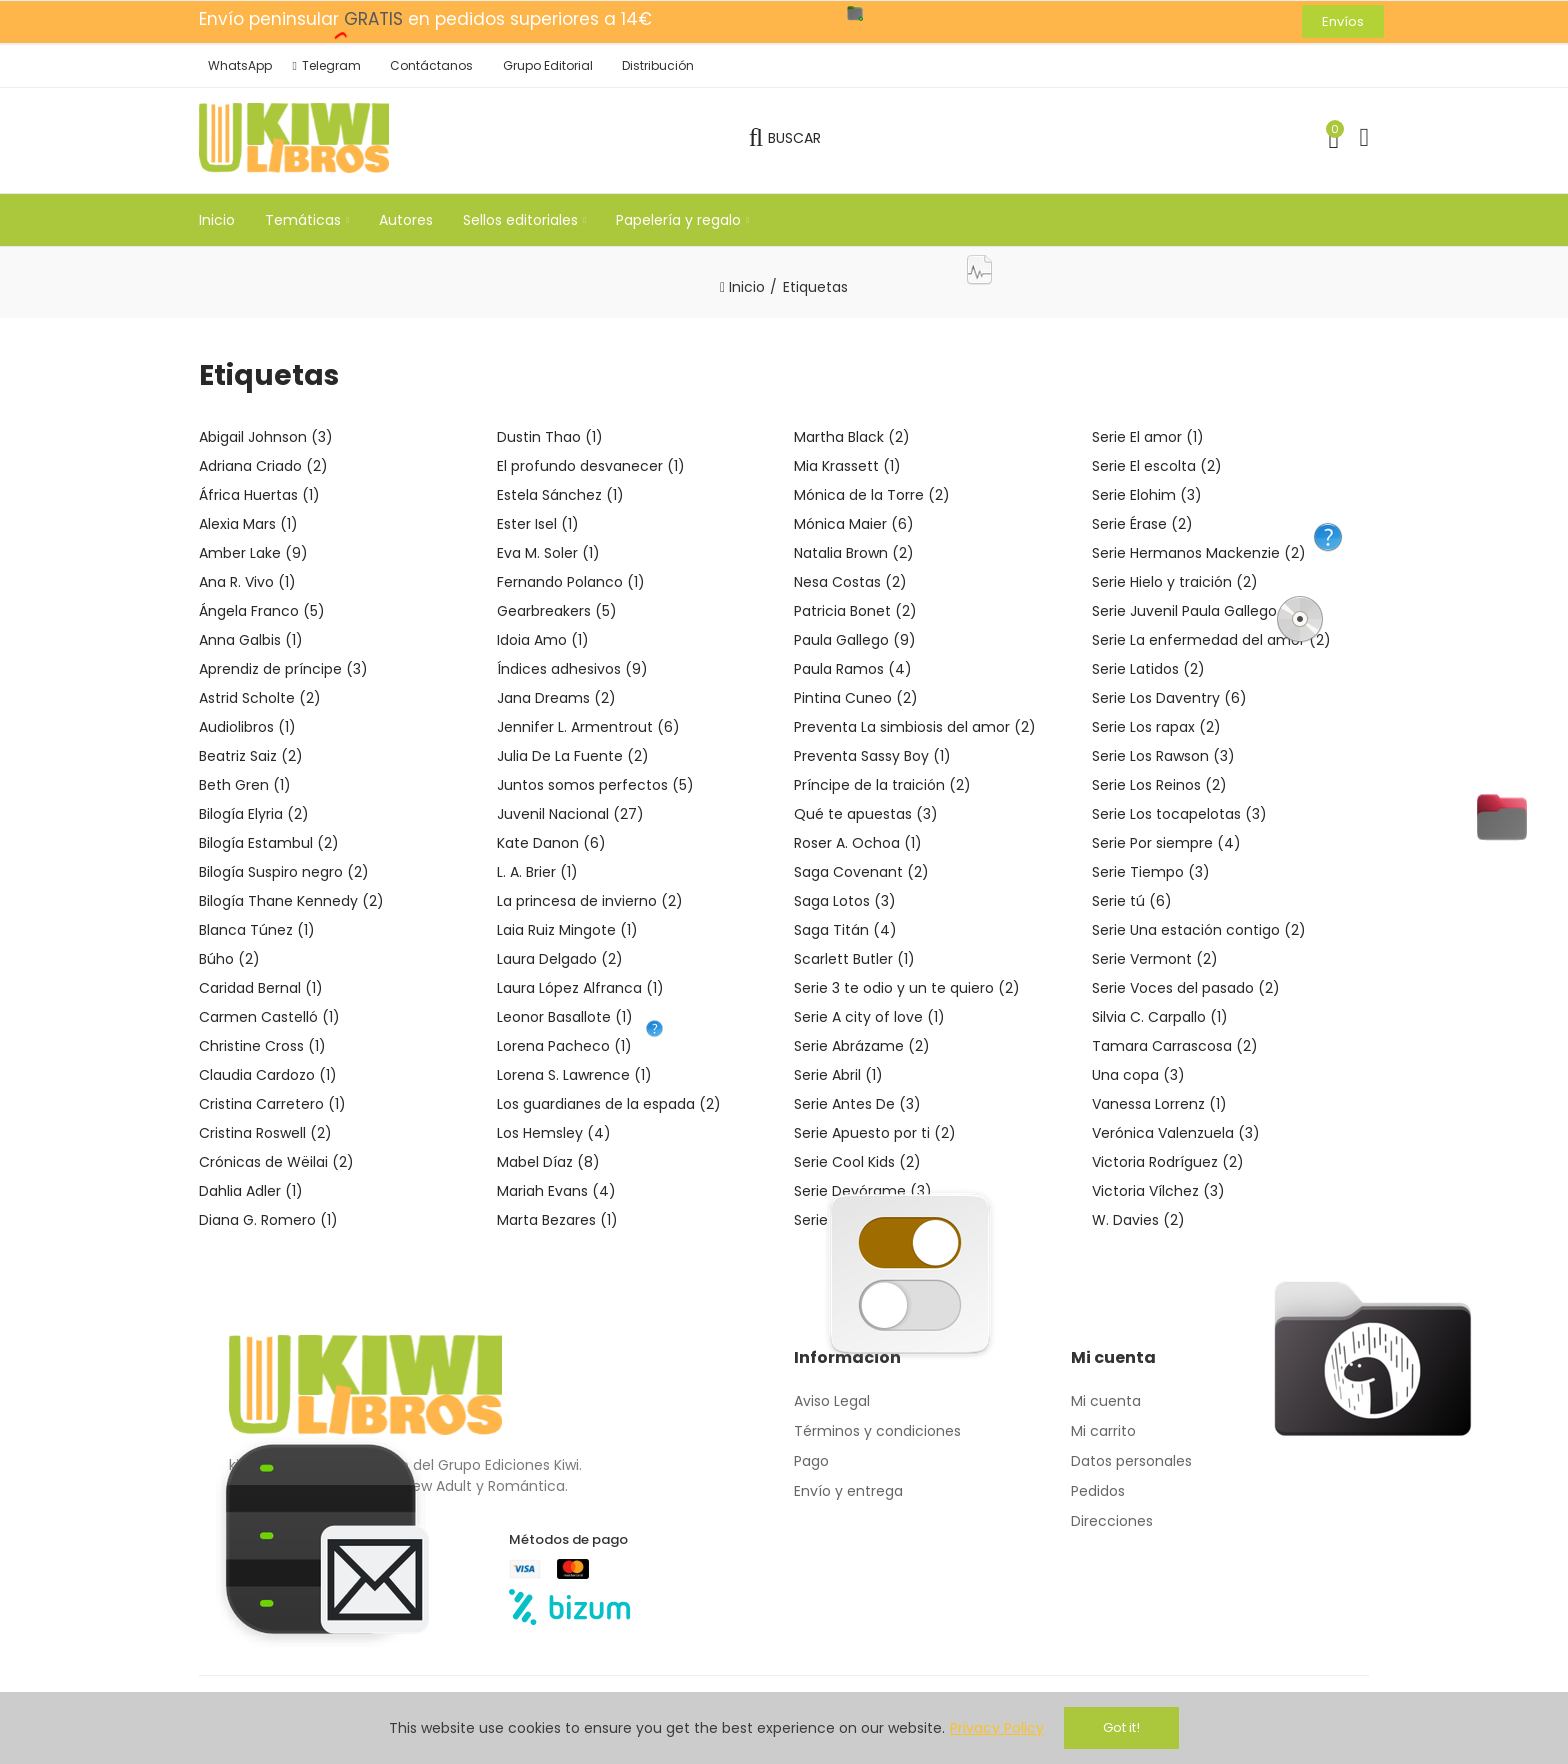 The image size is (1568, 1764). What do you see at coordinates (979, 269) in the screenshot?
I see `view system log file` at bounding box center [979, 269].